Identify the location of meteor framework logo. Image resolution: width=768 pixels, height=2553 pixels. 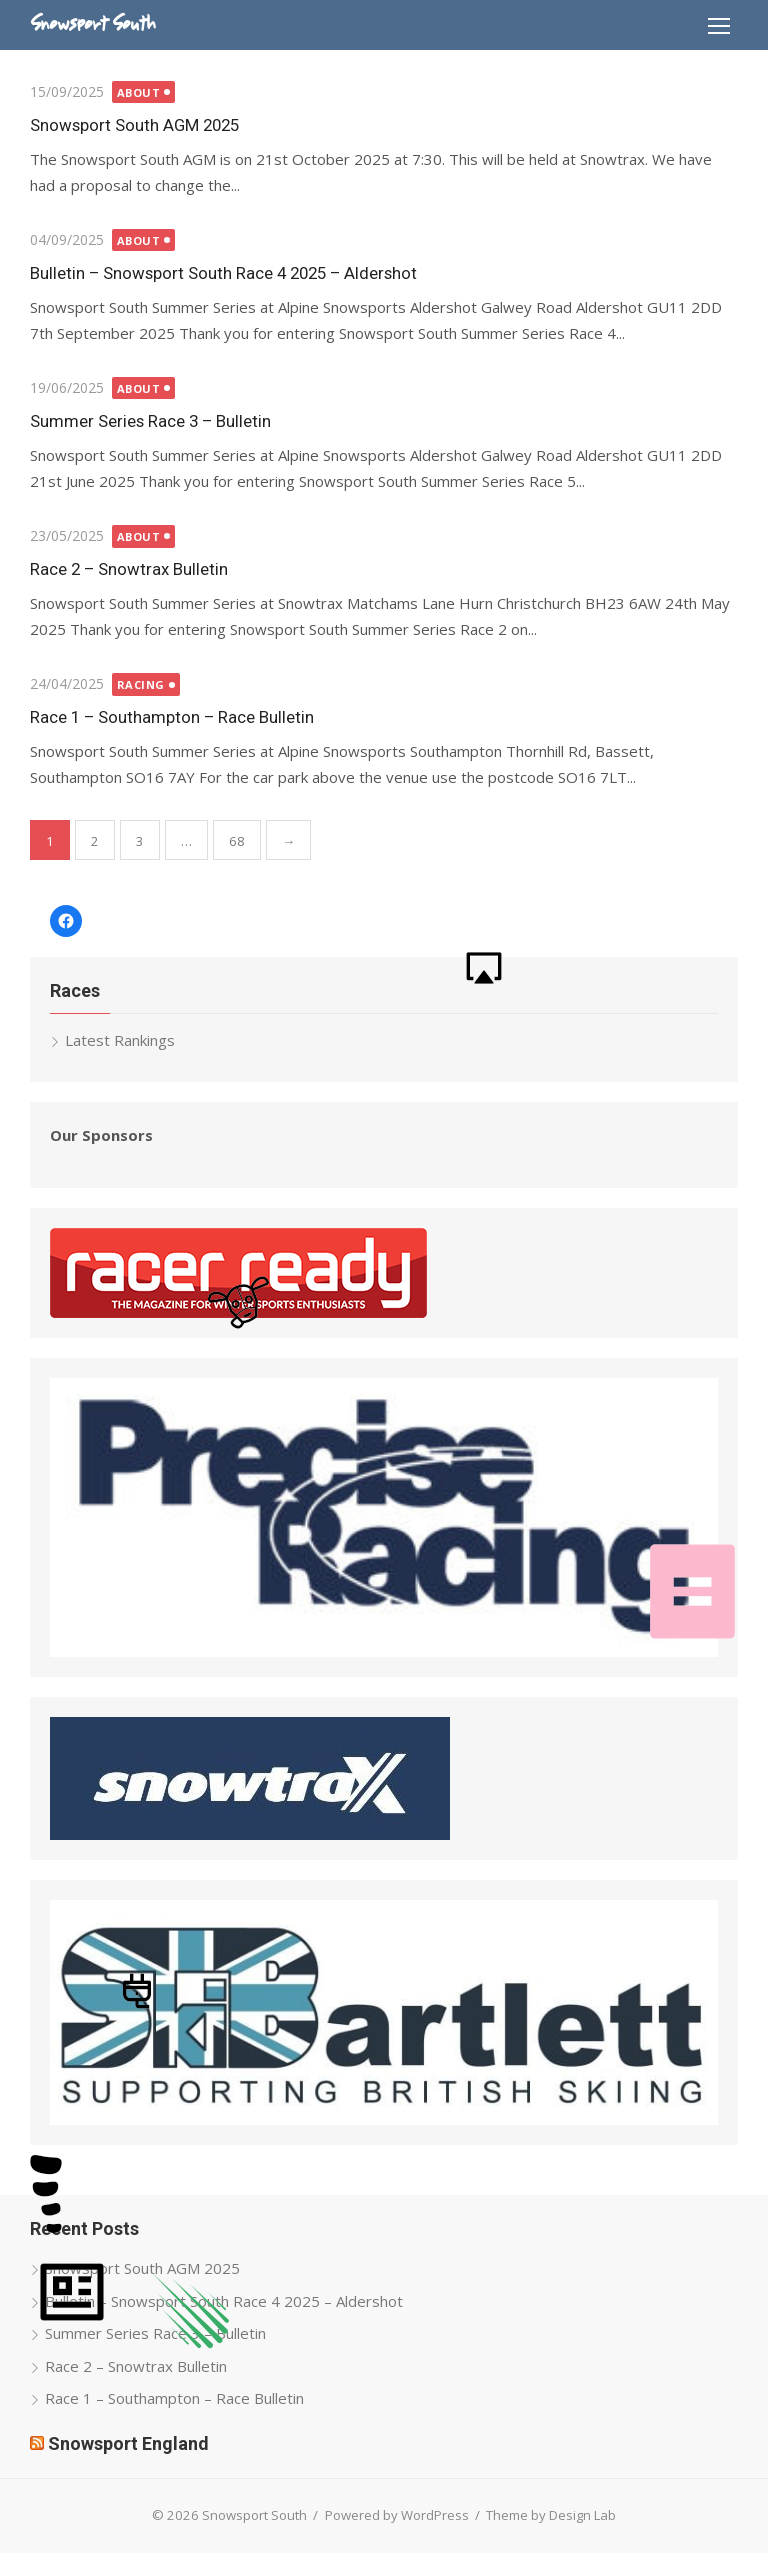
(190, 2310).